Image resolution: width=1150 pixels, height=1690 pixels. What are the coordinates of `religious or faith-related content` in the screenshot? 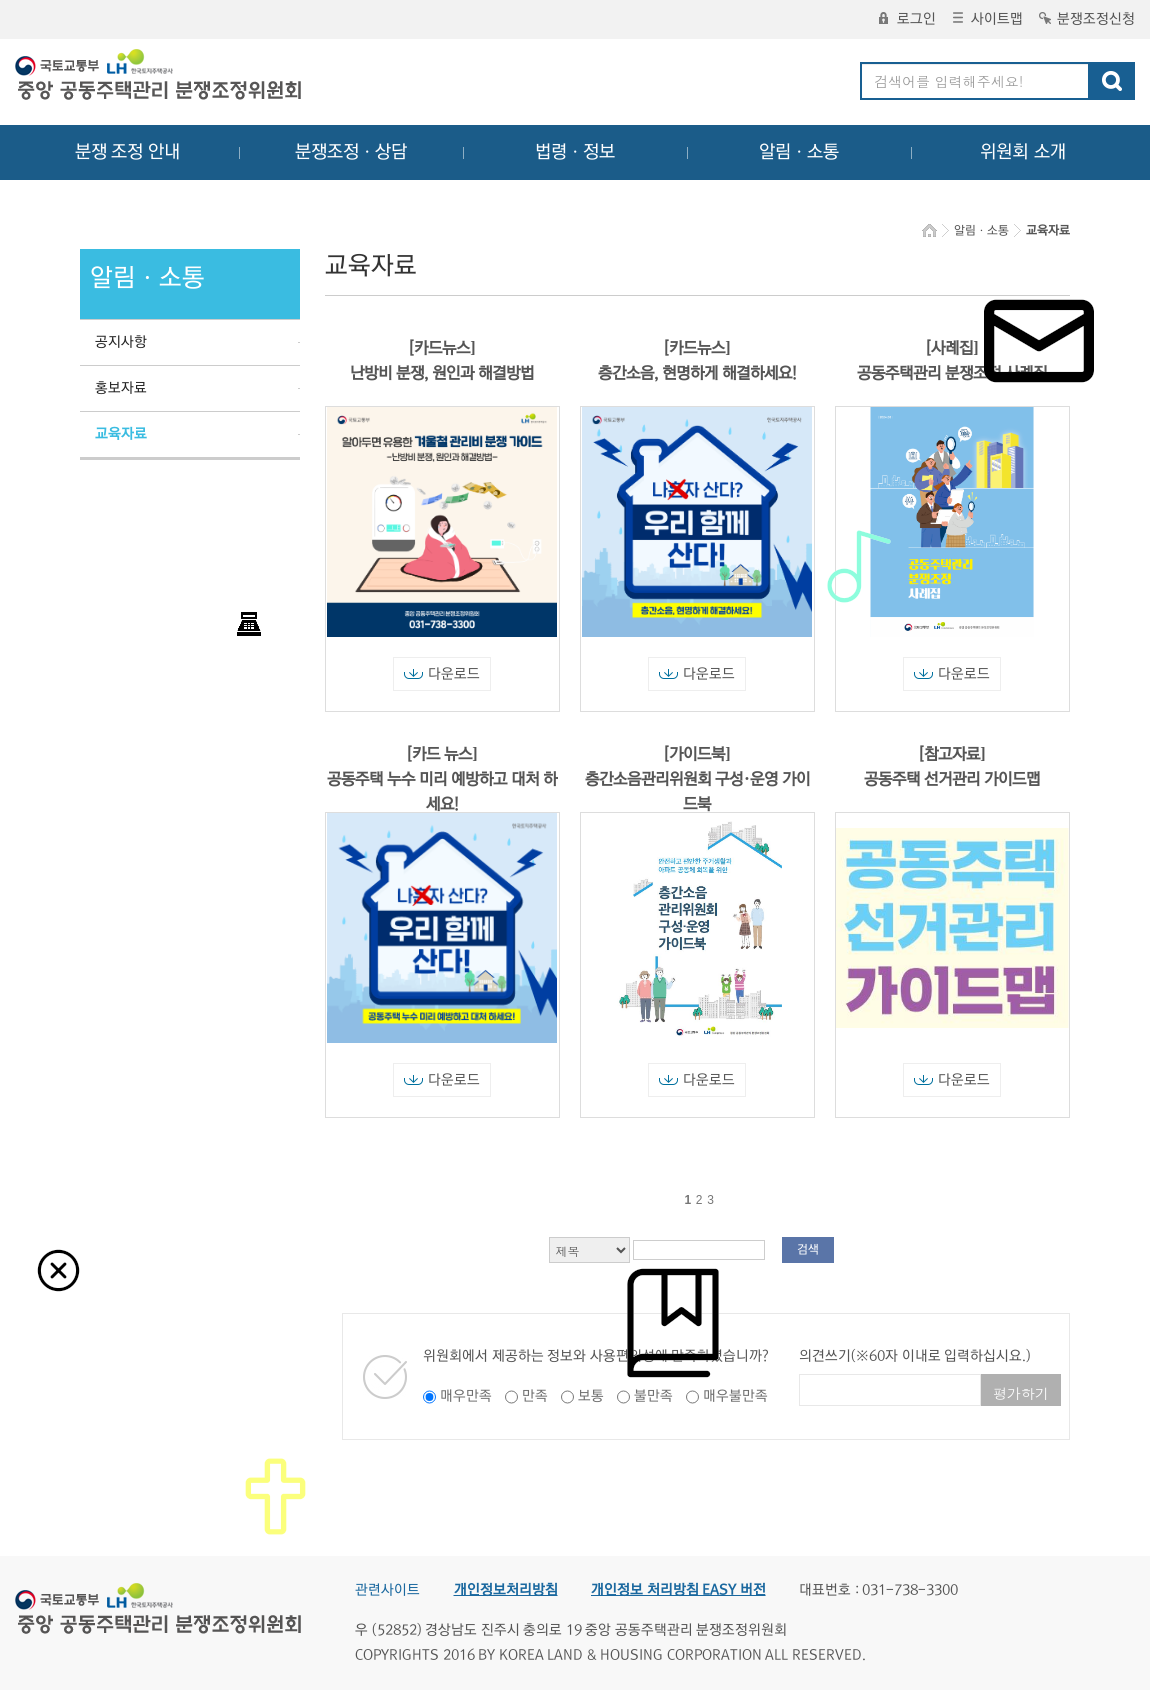 It's located at (275, 1496).